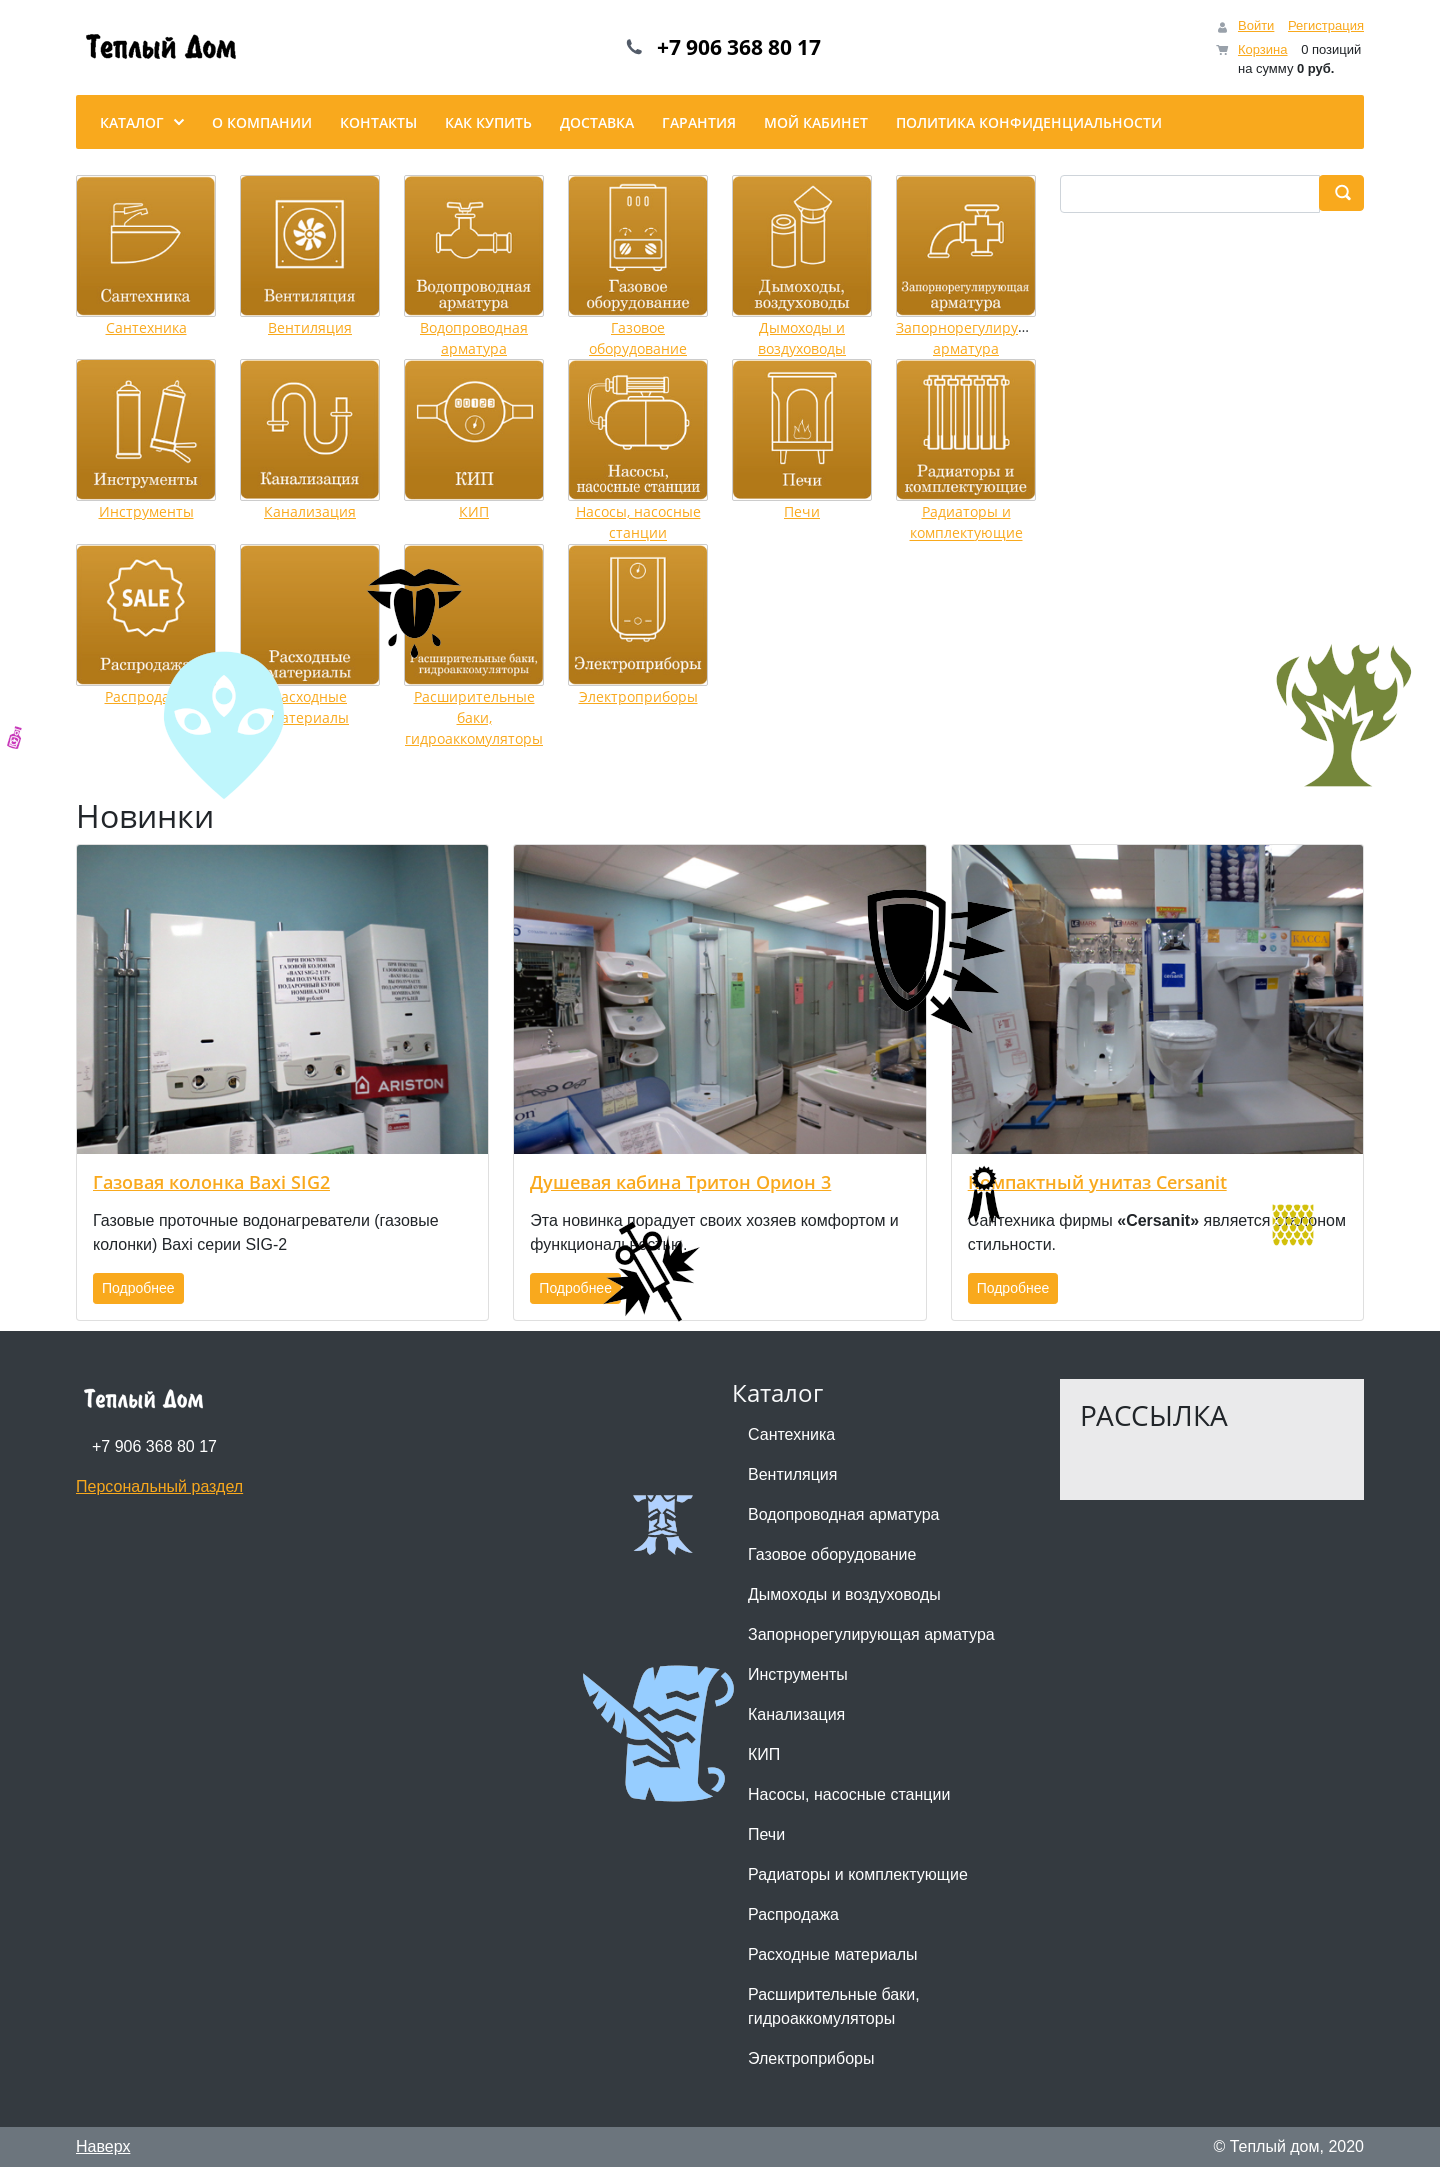  I want to click on view achievements or awards, so click(984, 1194).